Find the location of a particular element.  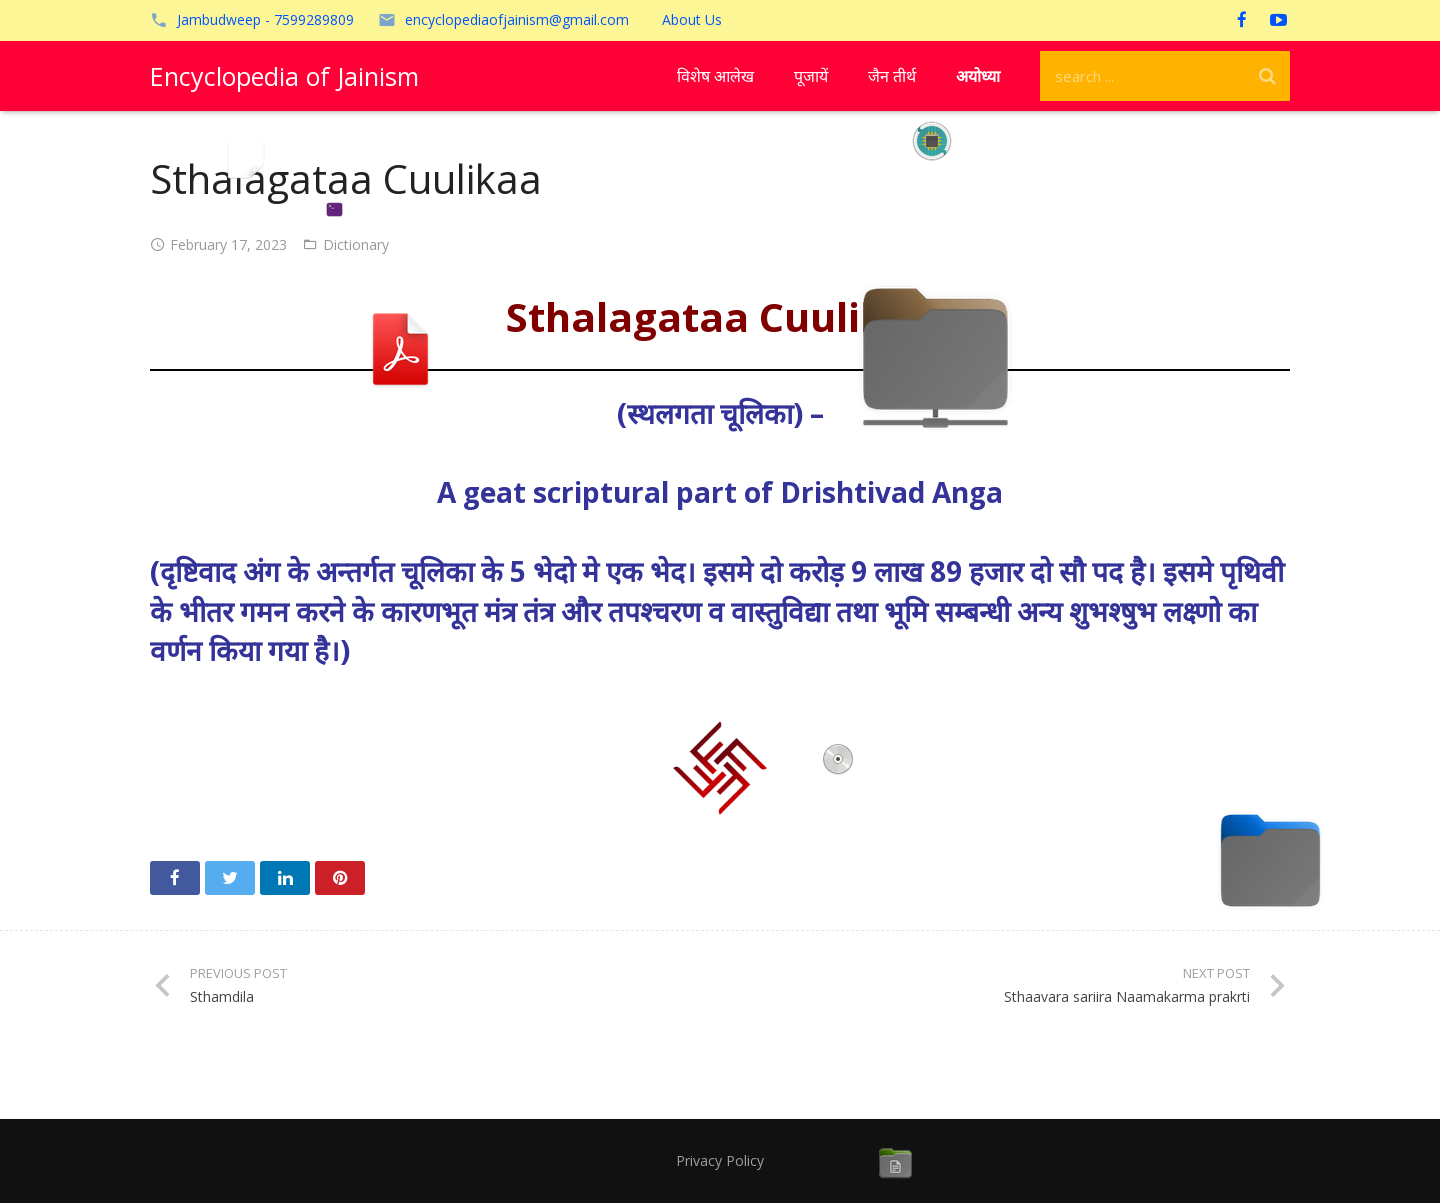

open a folder to view its contents is located at coordinates (1270, 860).